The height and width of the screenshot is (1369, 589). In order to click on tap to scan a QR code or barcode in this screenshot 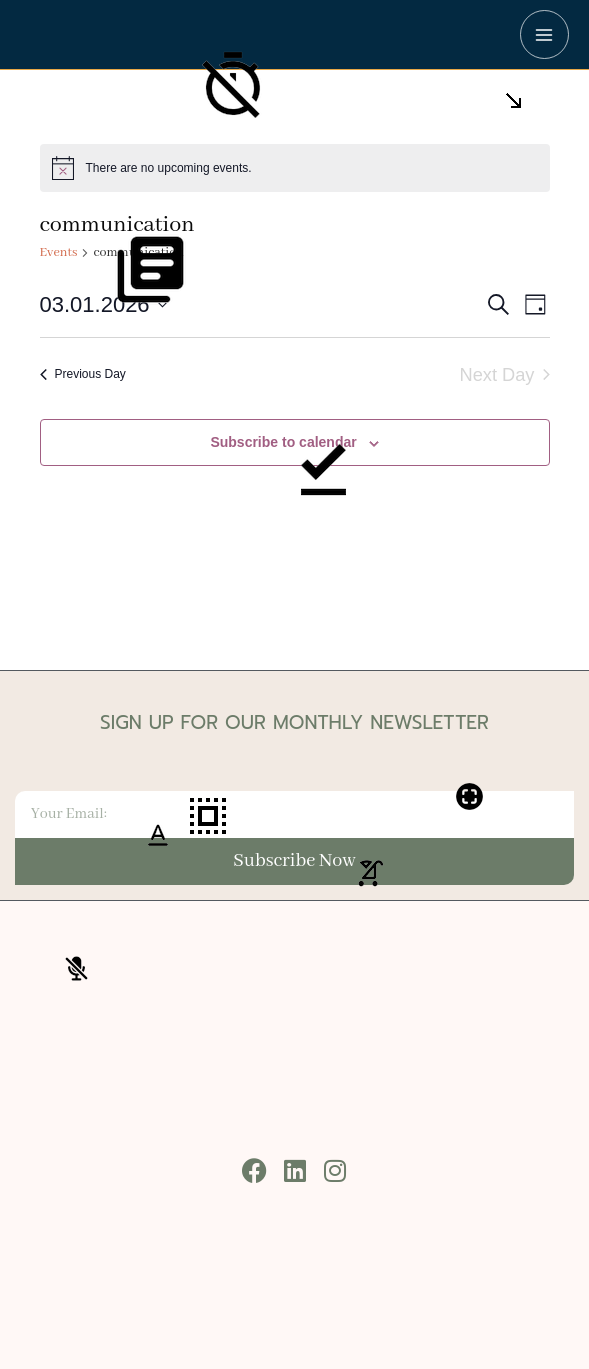, I will do `click(469, 796)`.